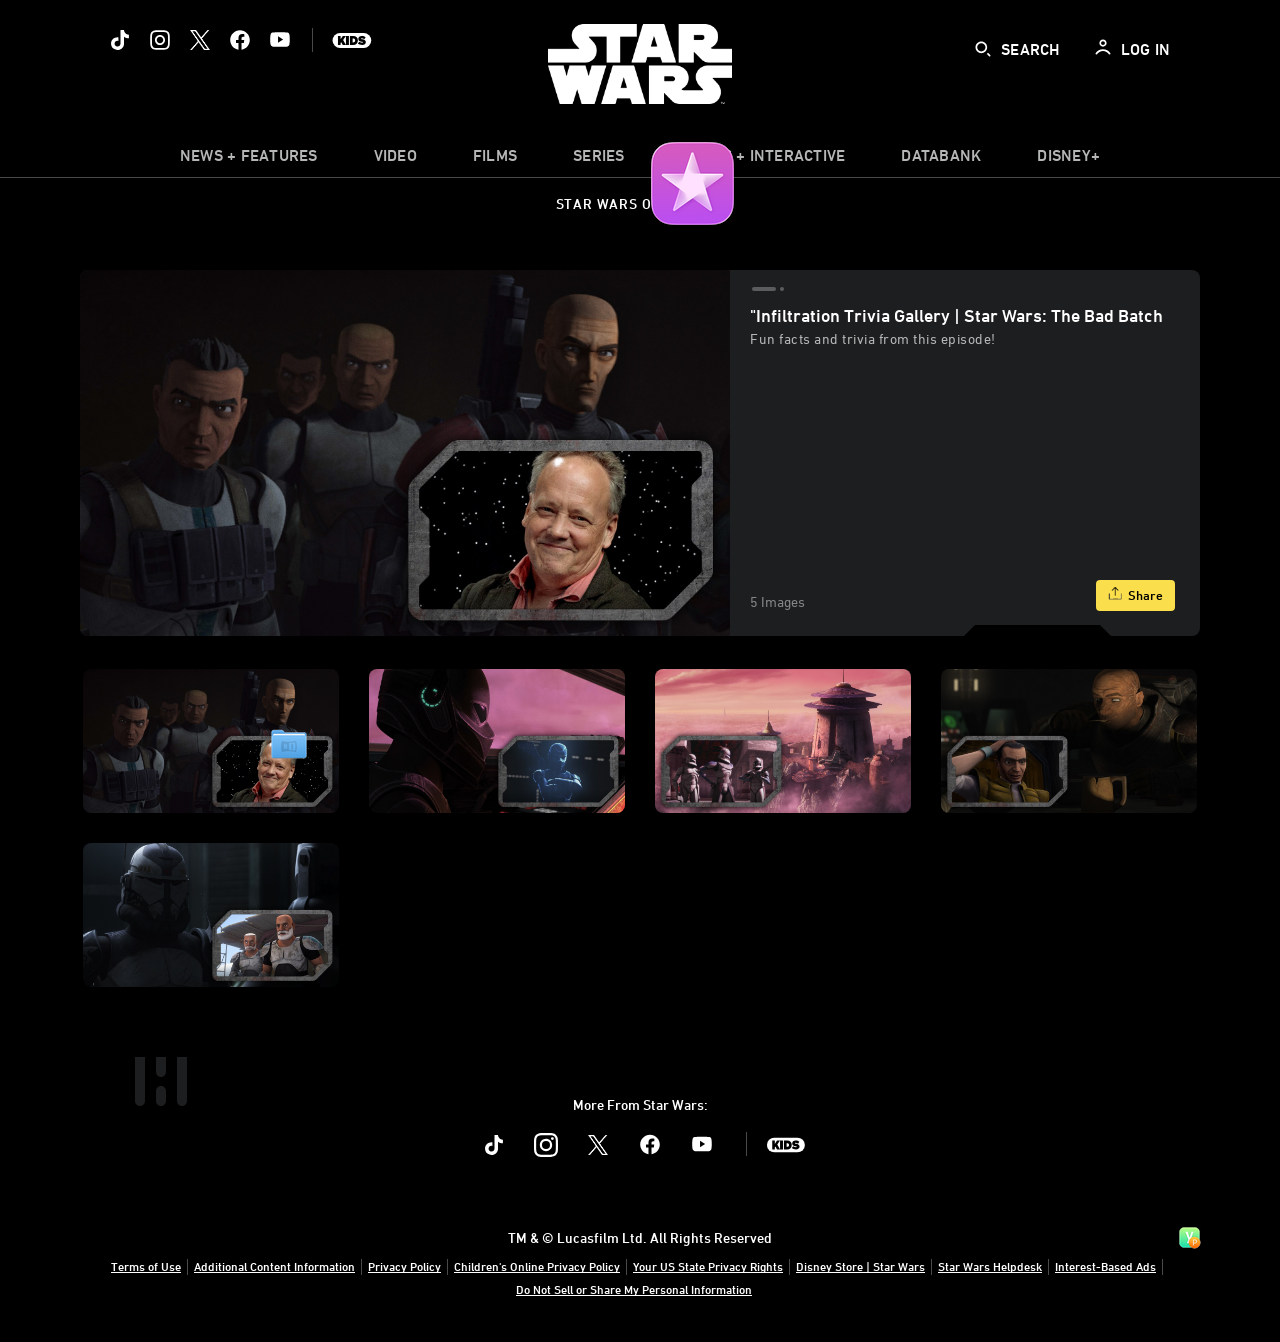  What do you see at coordinates (289, 744) in the screenshot?
I see `open Native Instruments folder` at bounding box center [289, 744].